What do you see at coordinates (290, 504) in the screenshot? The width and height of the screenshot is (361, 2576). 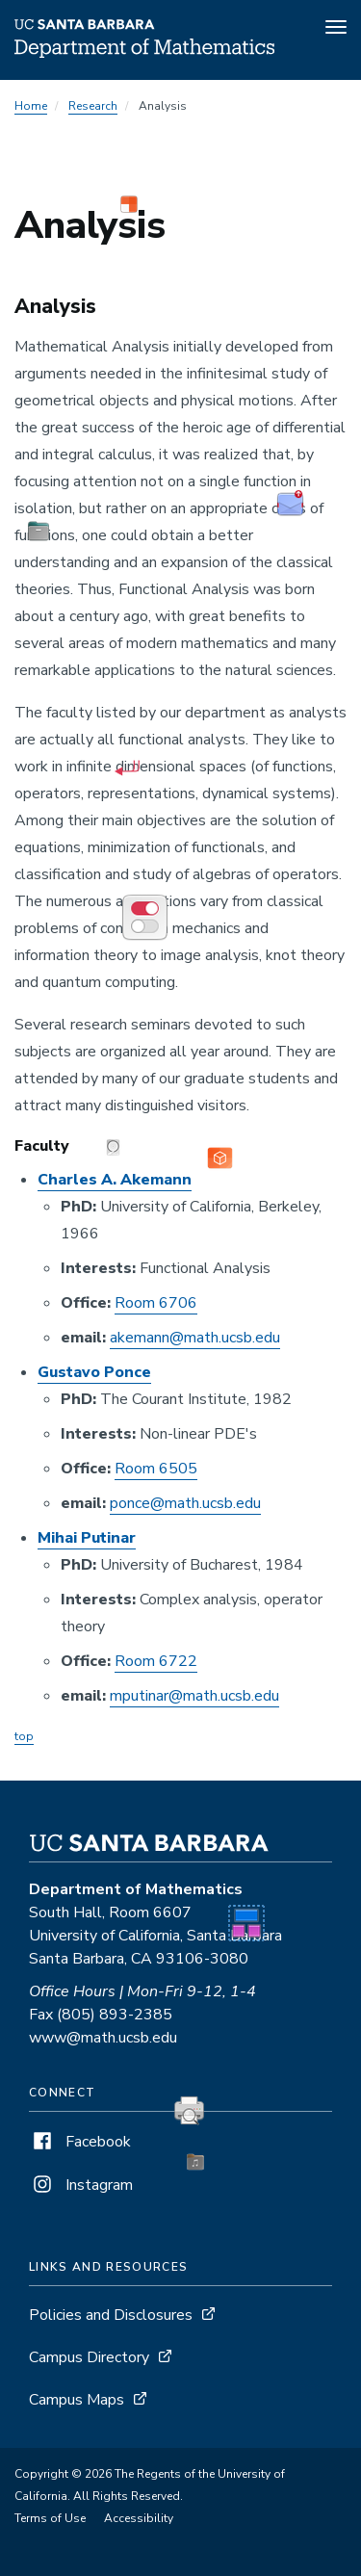 I see `send an email message` at bounding box center [290, 504].